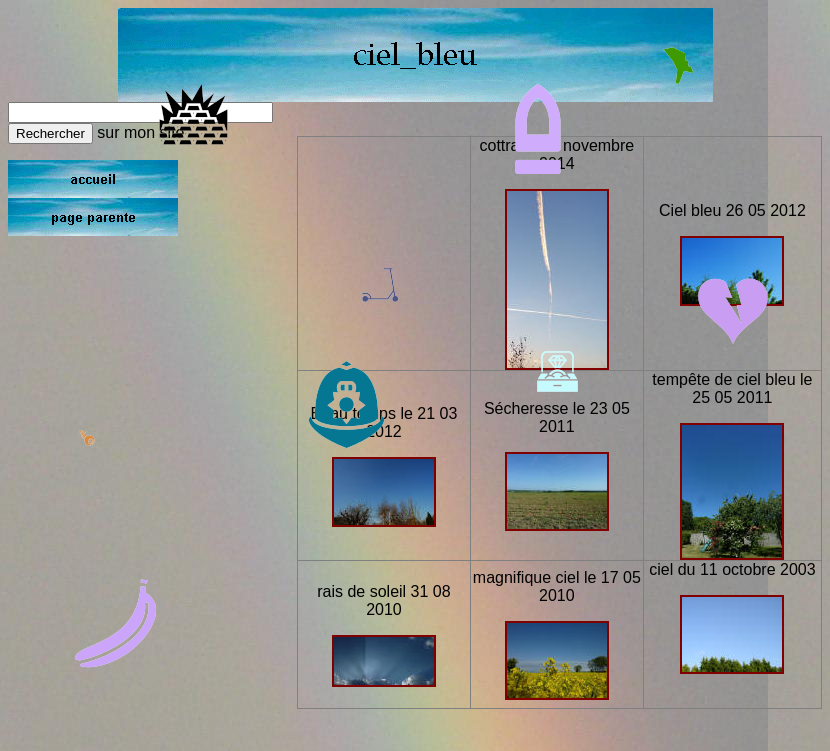  I want to click on view jewelry or engagement ring item, so click(557, 371).